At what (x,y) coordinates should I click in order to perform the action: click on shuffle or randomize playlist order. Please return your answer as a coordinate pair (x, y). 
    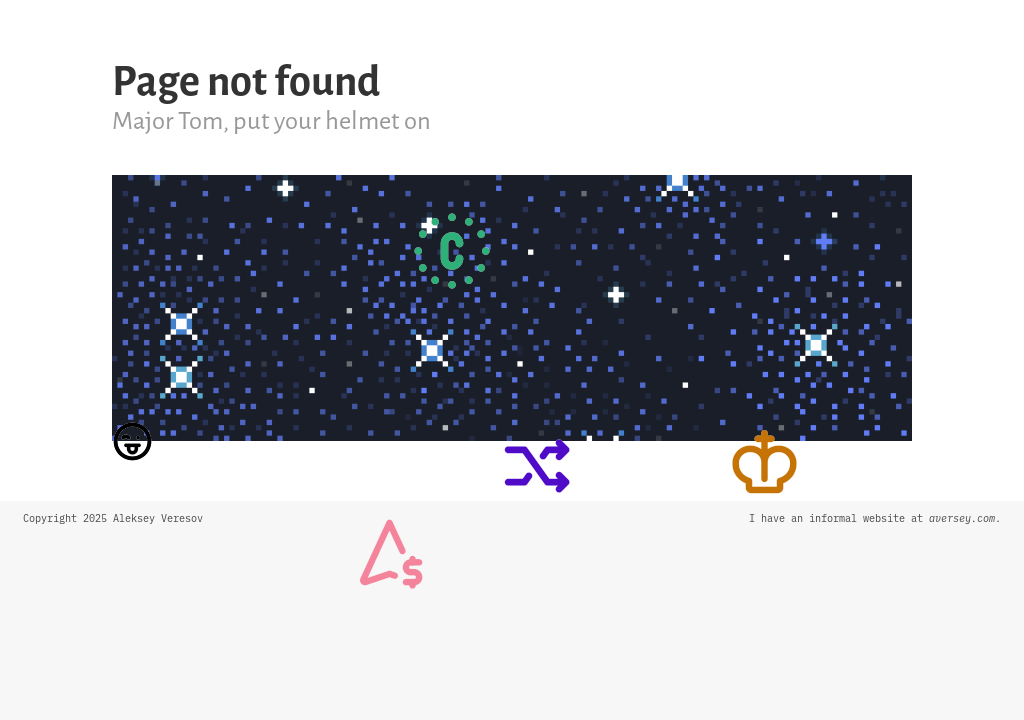
    Looking at the image, I should click on (536, 466).